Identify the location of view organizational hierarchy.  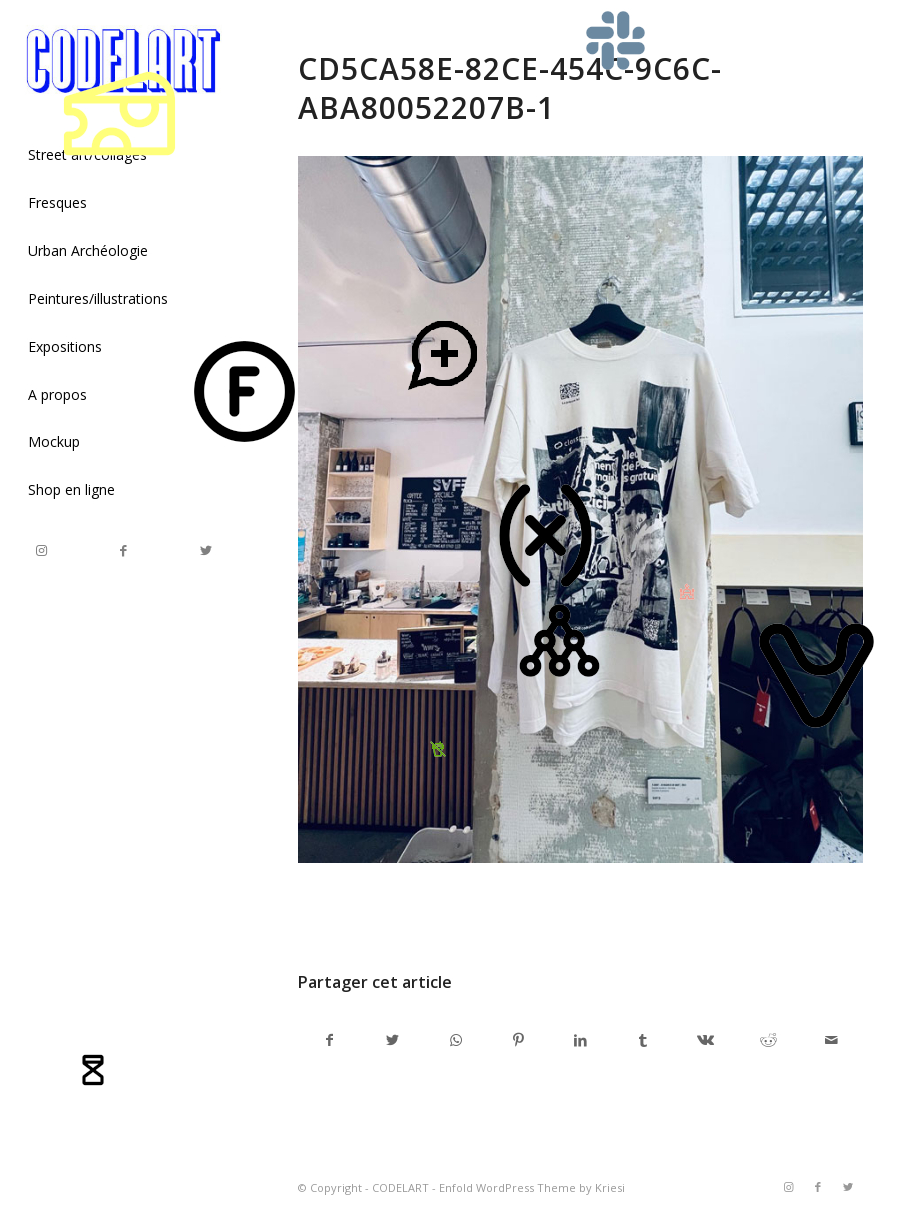
(559, 640).